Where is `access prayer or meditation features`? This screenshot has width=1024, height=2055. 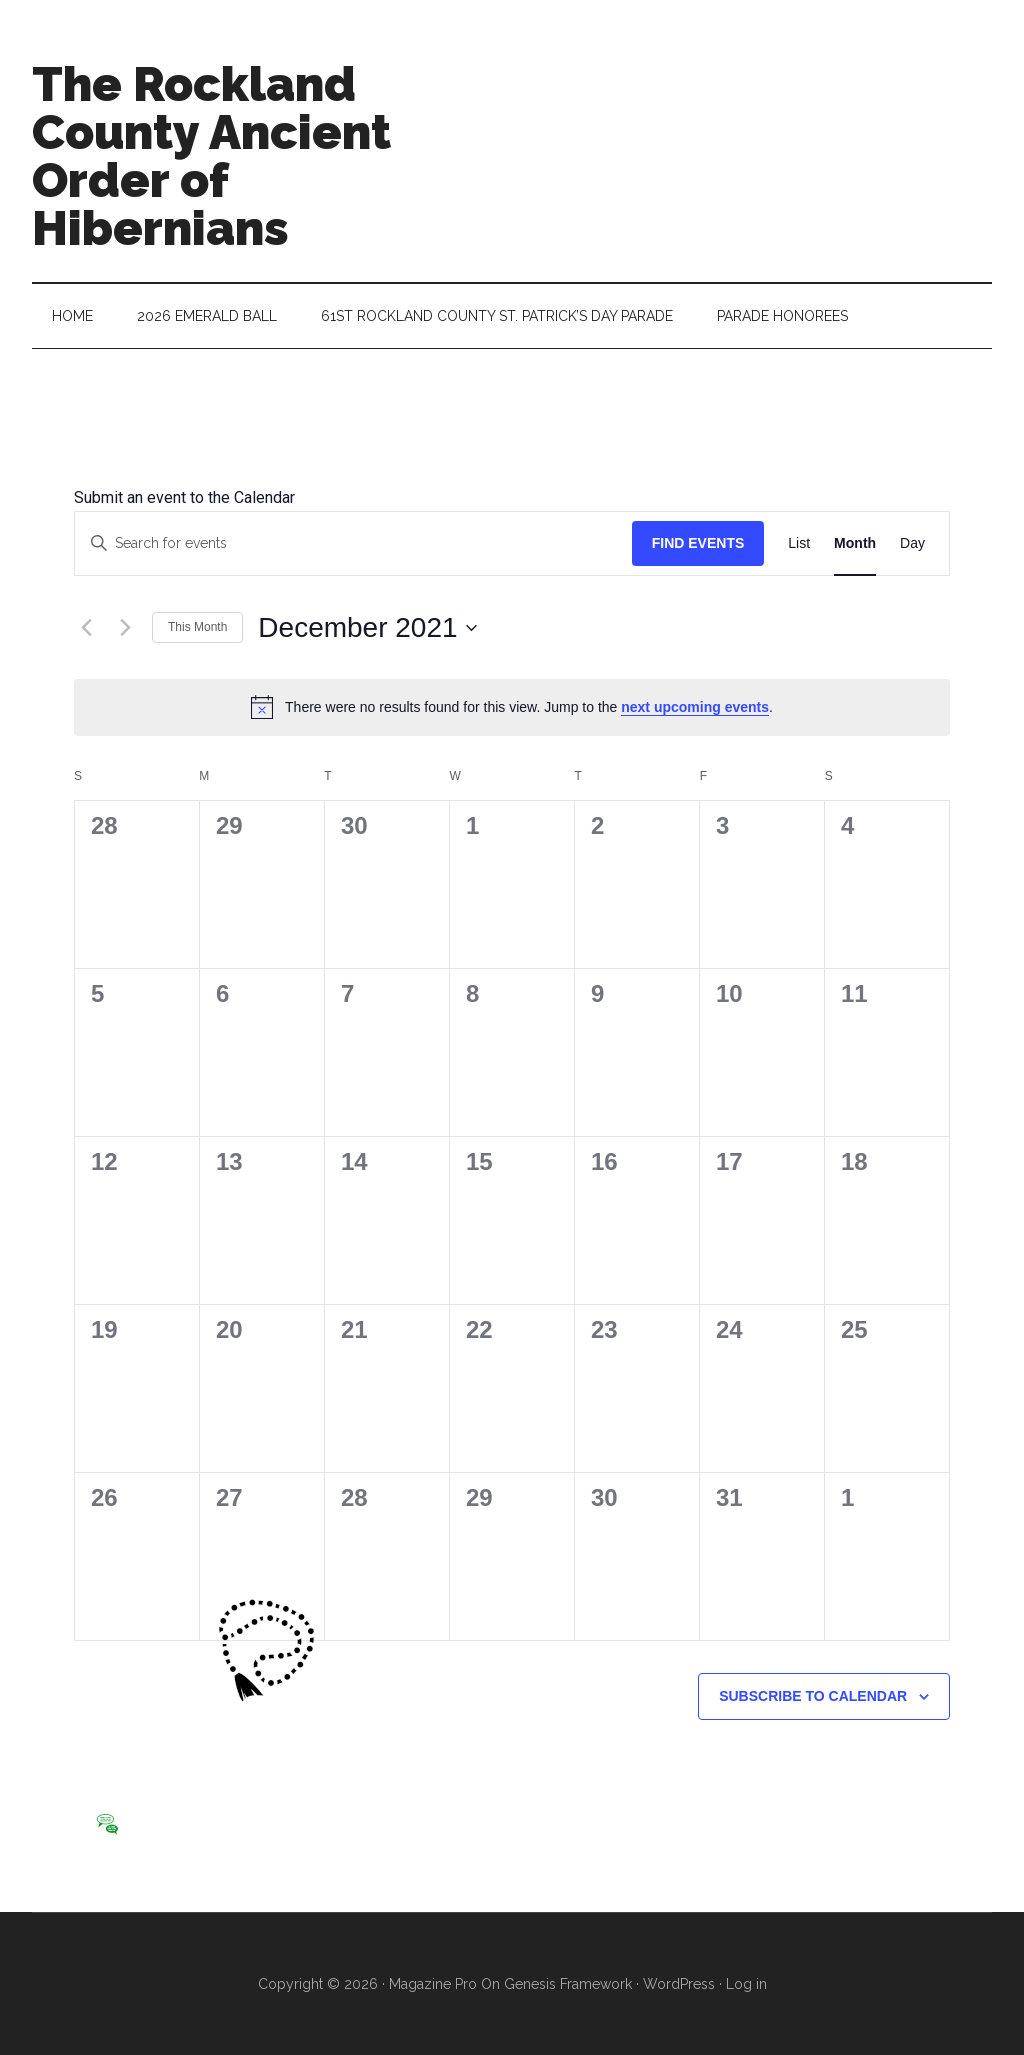
access prayer or meditation features is located at coordinates (266, 1650).